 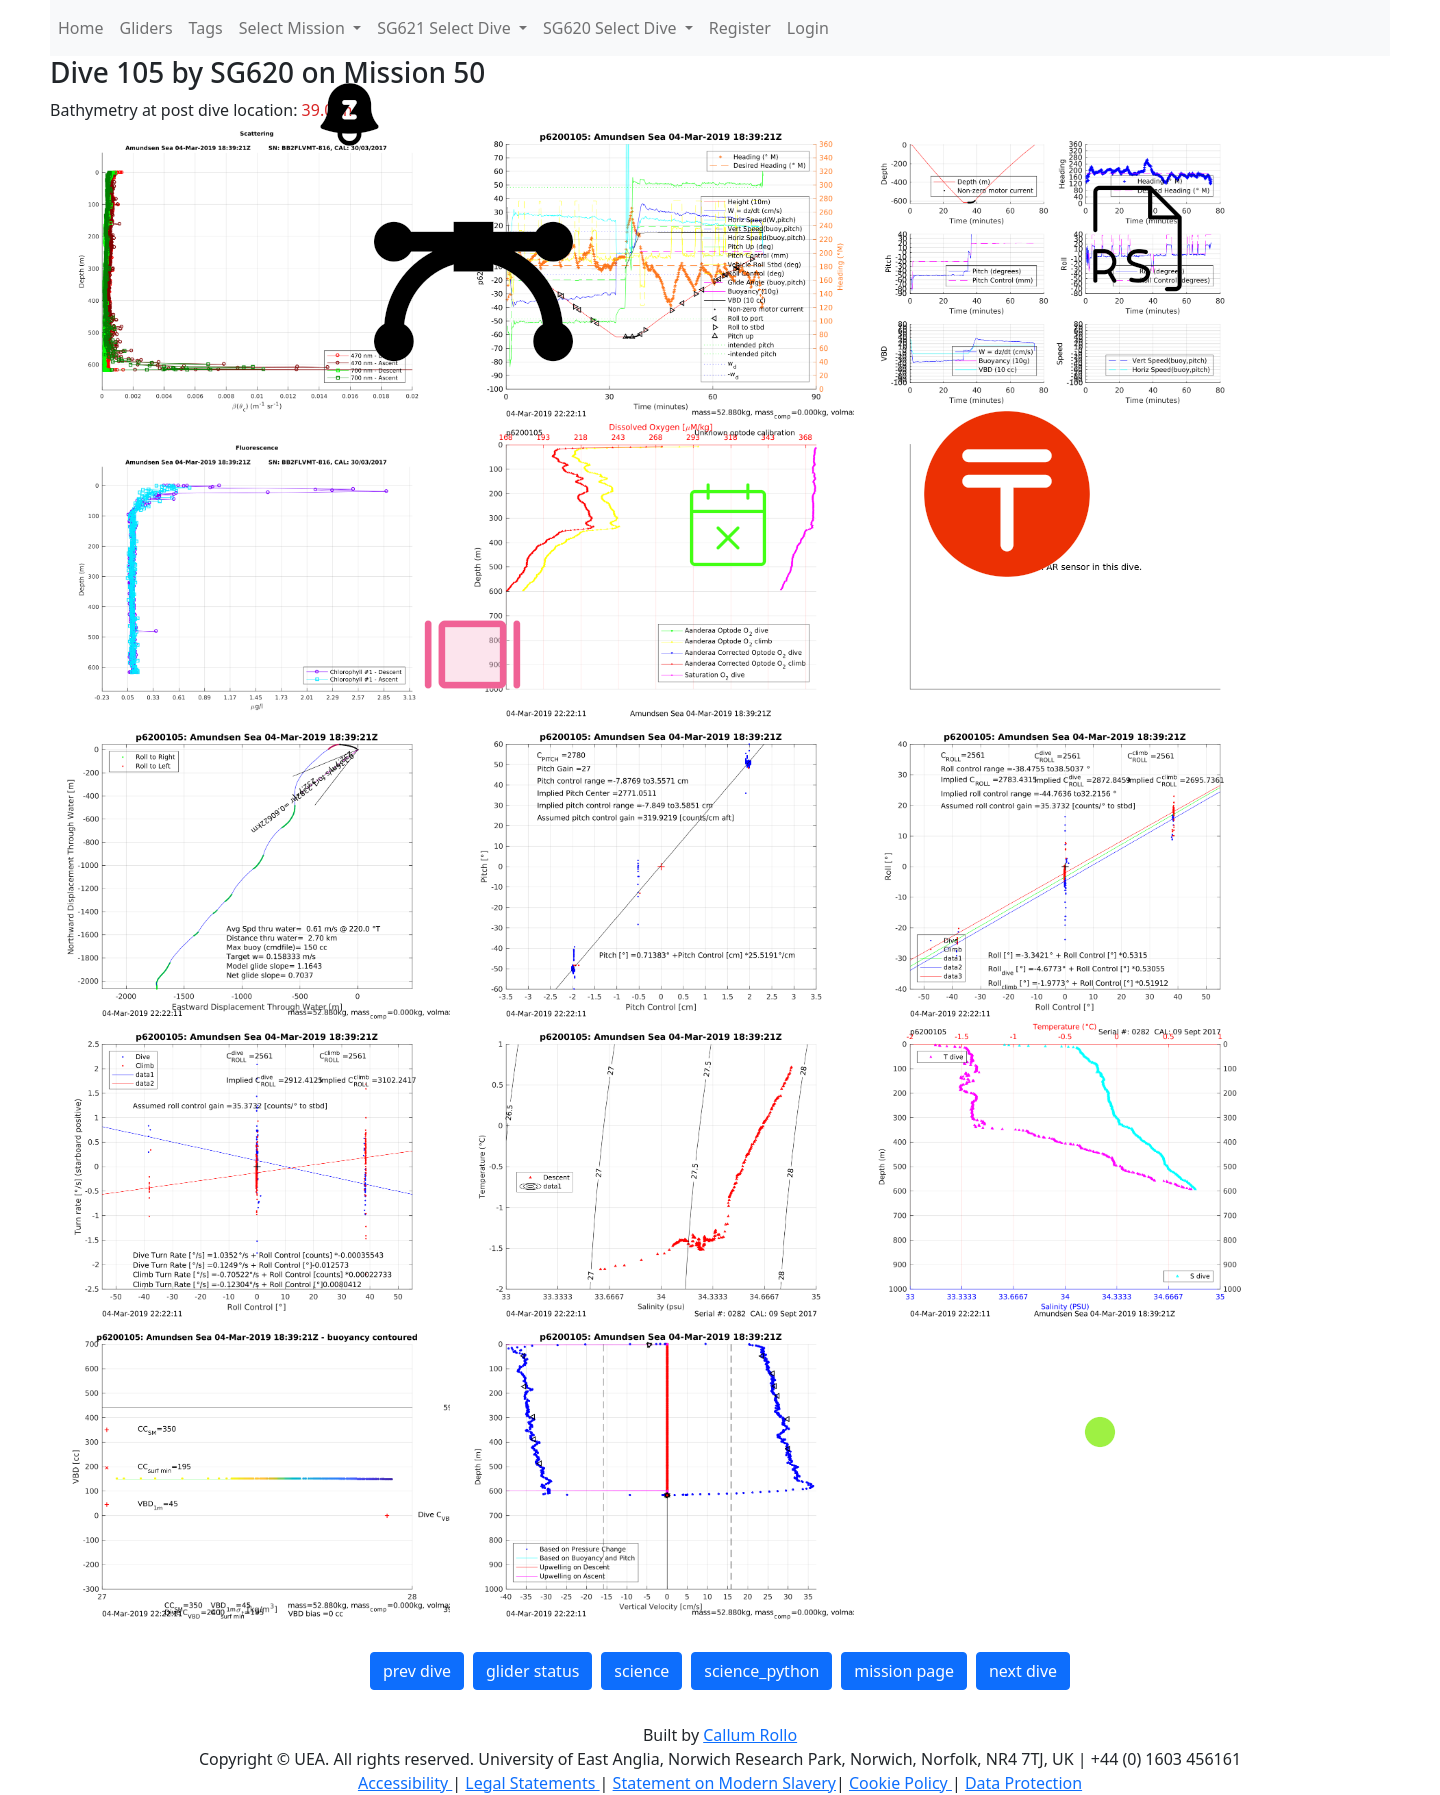 What do you see at coordinates (473, 291) in the screenshot?
I see `access vector editing tools` at bounding box center [473, 291].